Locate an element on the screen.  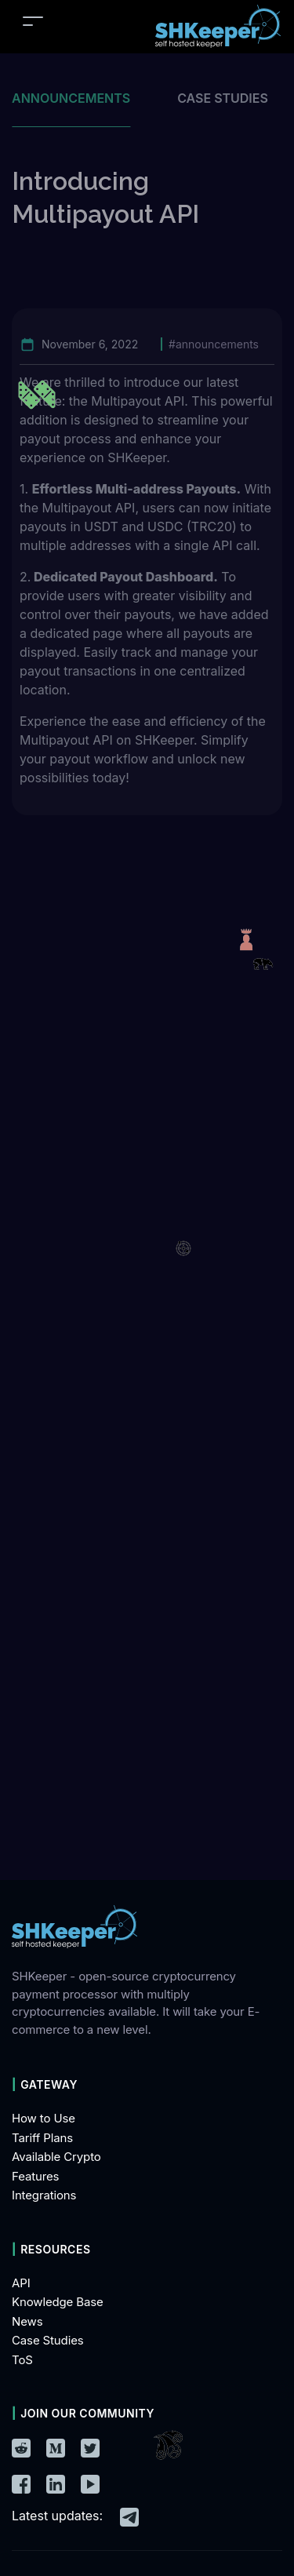
access domino or tile-based games is located at coordinates (37, 395).